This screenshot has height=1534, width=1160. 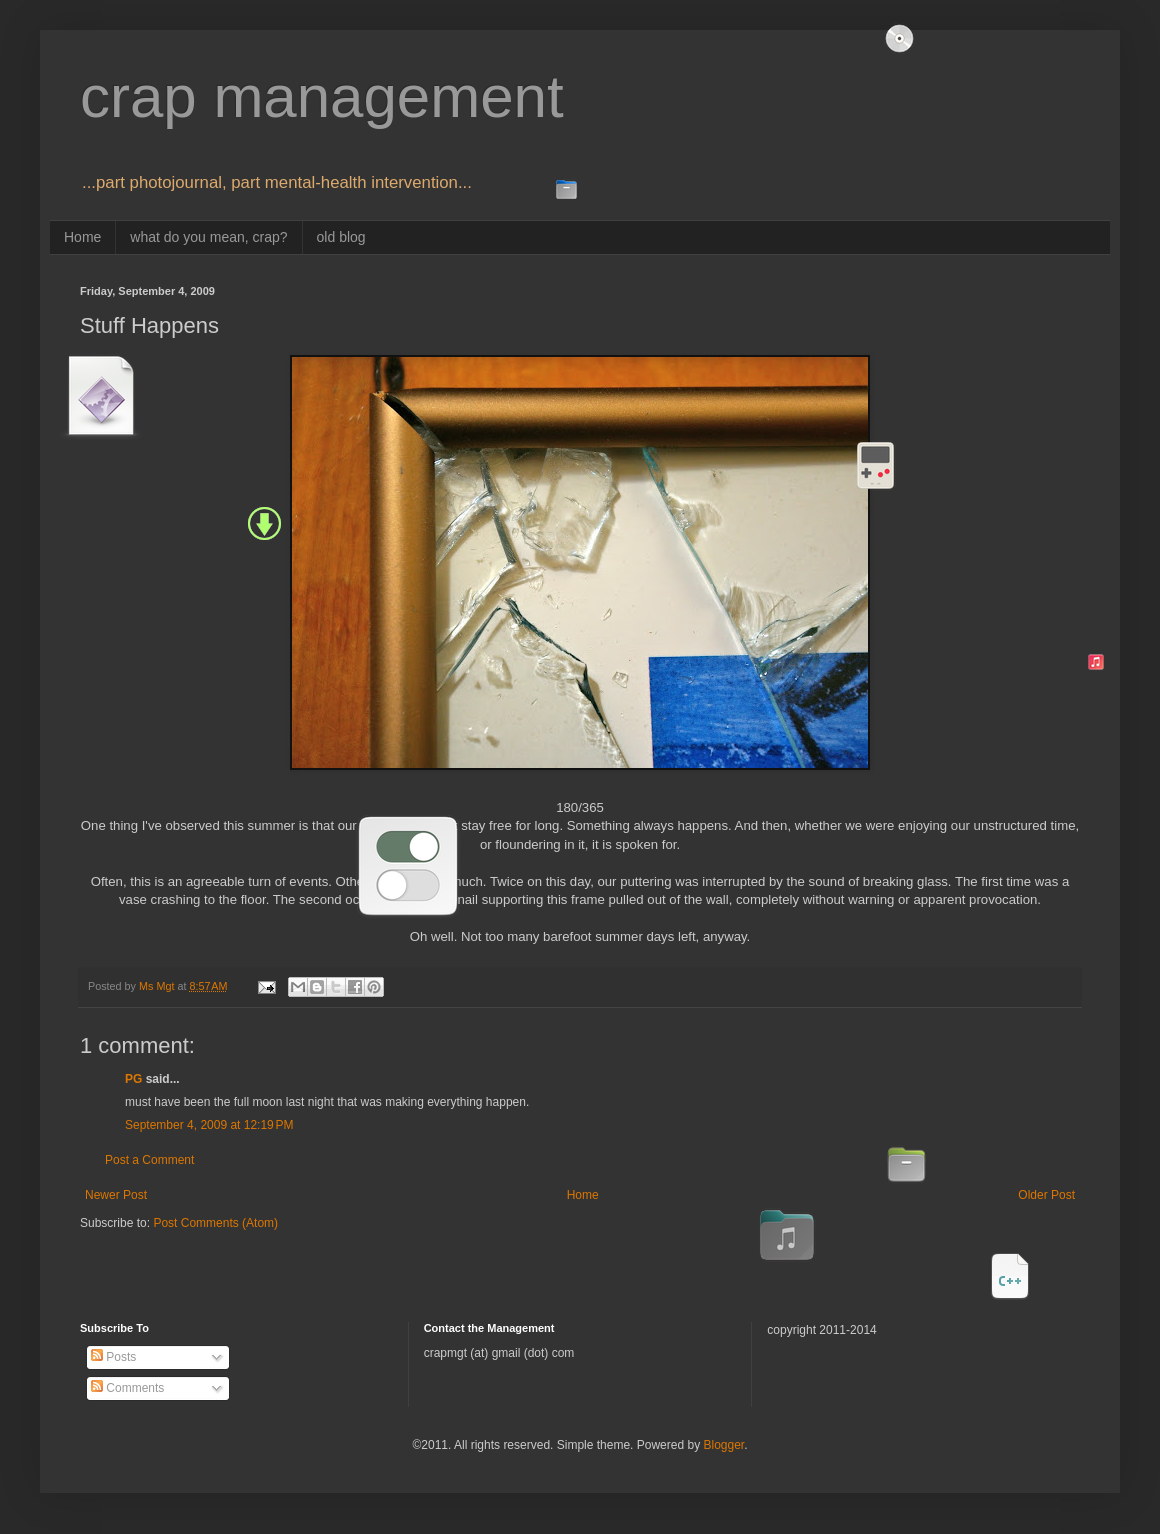 I want to click on open desktop preferences or settings, so click(x=408, y=866).